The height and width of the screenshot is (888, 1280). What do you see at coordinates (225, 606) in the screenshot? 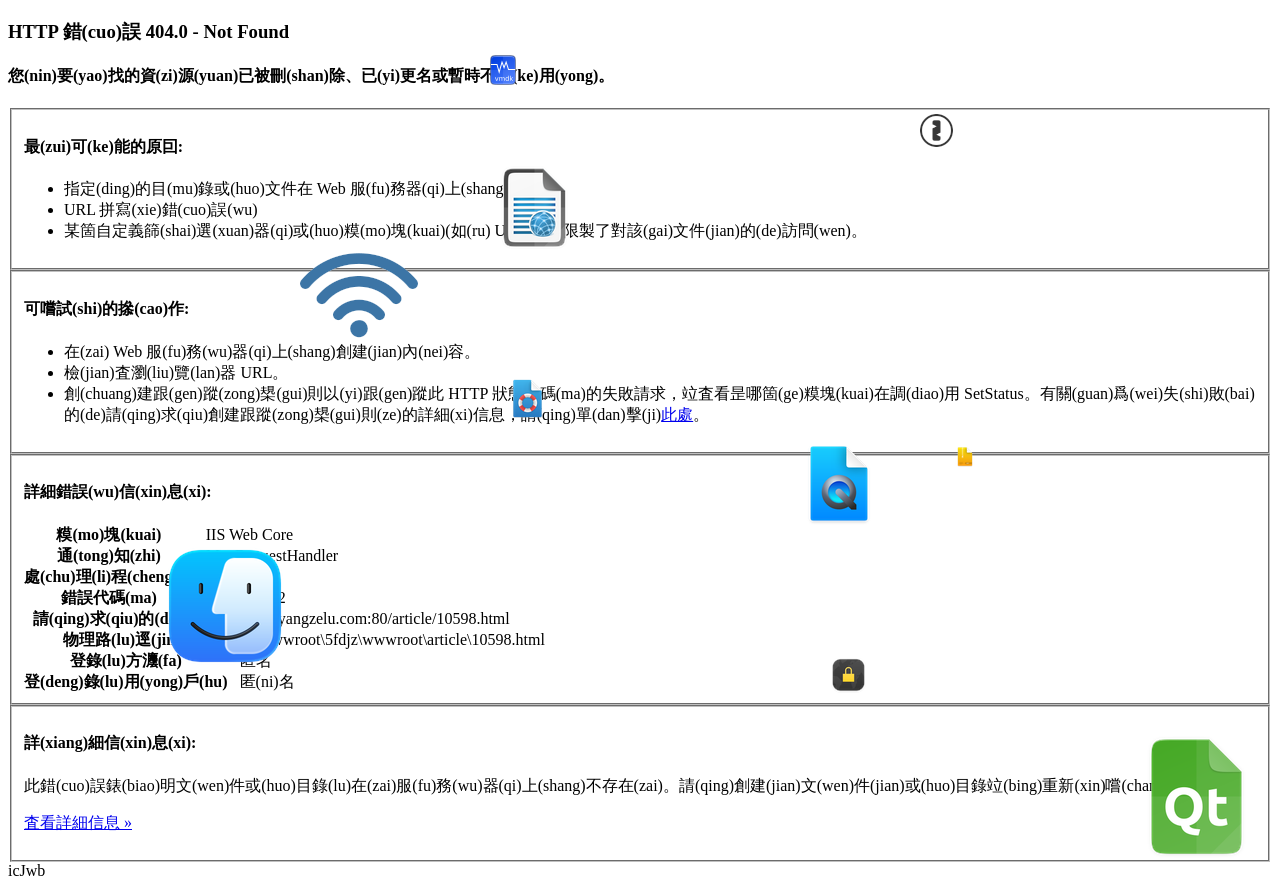
I see `open Finder to browse files and folders` at bounding box center [225, 606].